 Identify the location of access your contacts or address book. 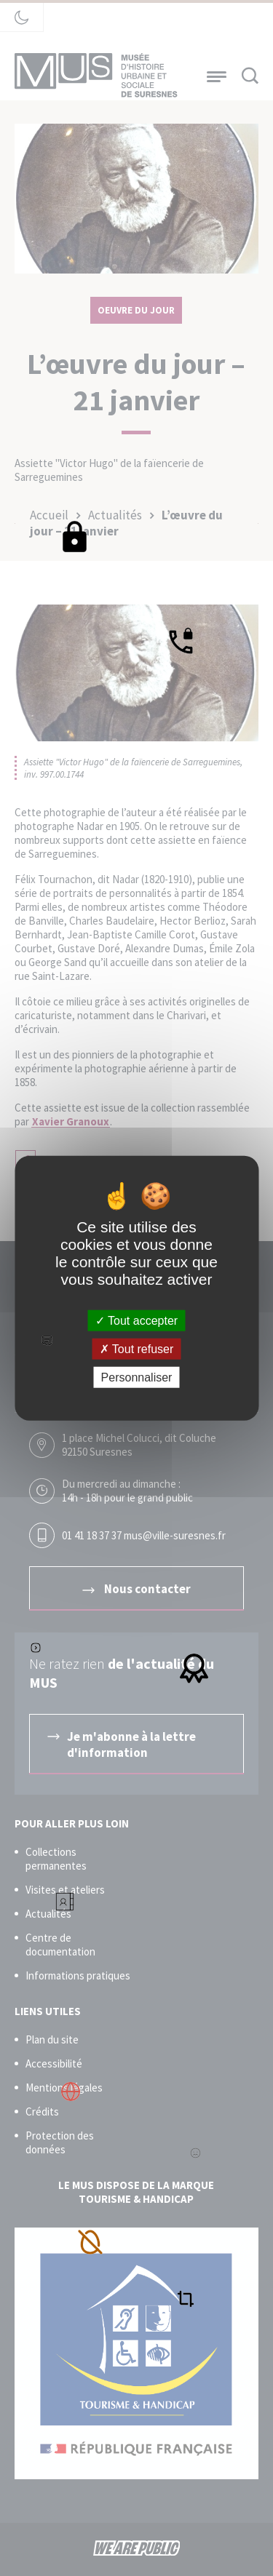
(65, 1902).